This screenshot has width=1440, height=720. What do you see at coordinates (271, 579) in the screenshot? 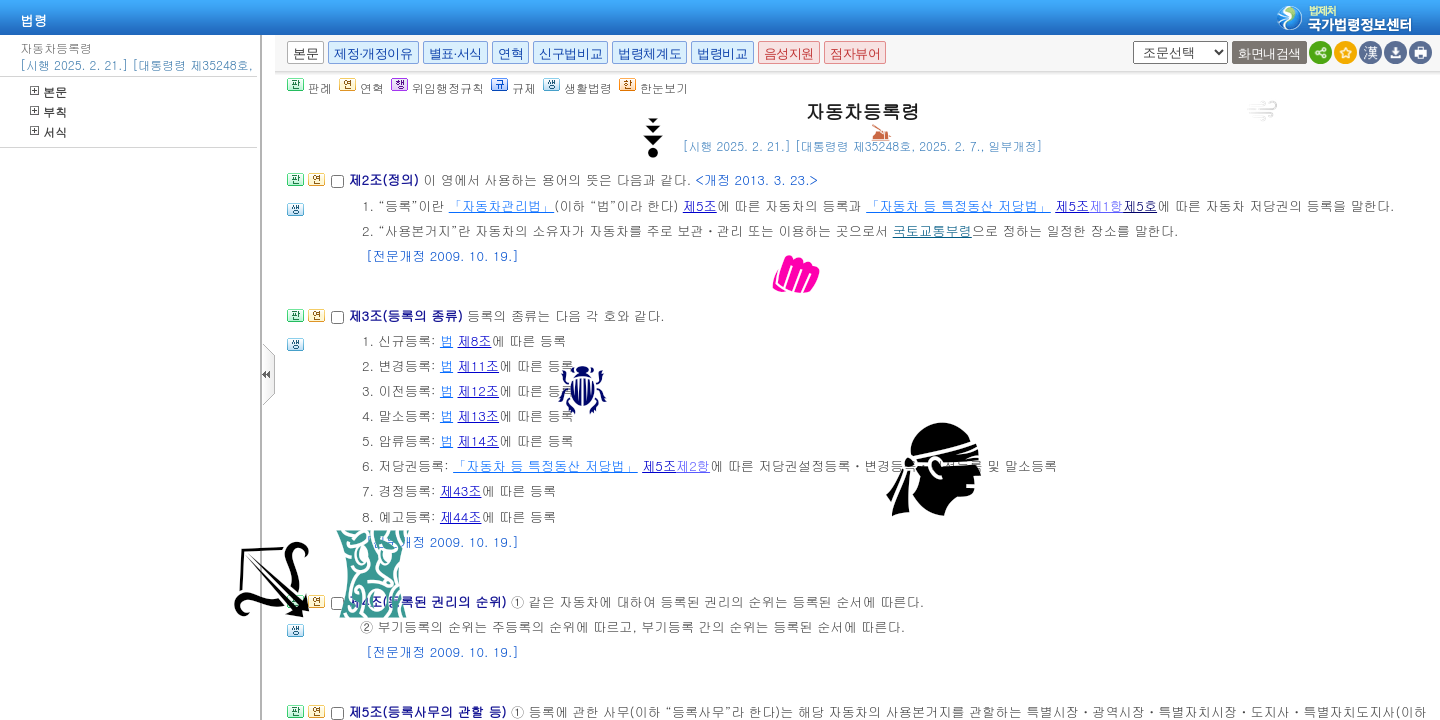
I see `activate double shot ability` at bounding box center [271, 579].